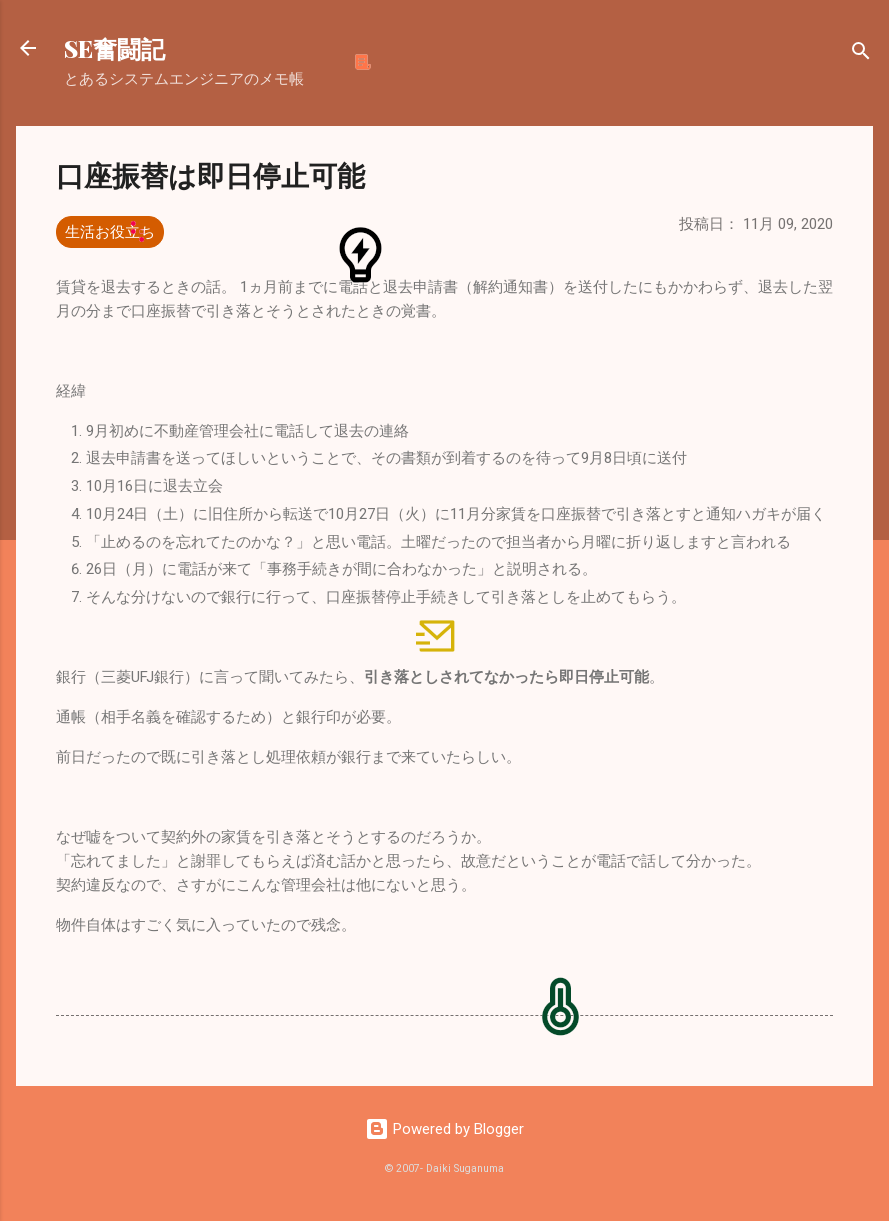  I want to click on D-Wave Systems company logo, so click(137, 231).